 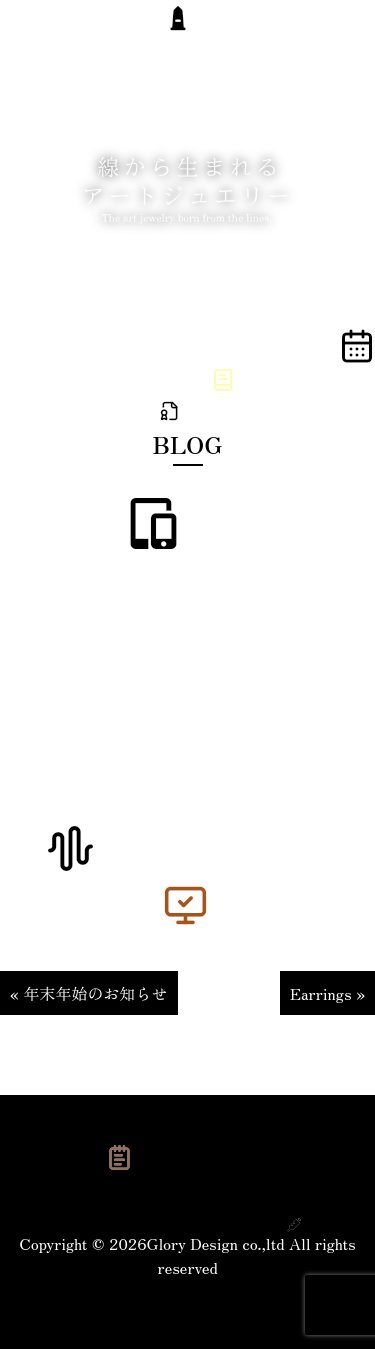 What do you see at coordinates (178, 19) in the screenshot?
I see `view monuments or landmarks nearby` at bounding box center [178, 19].